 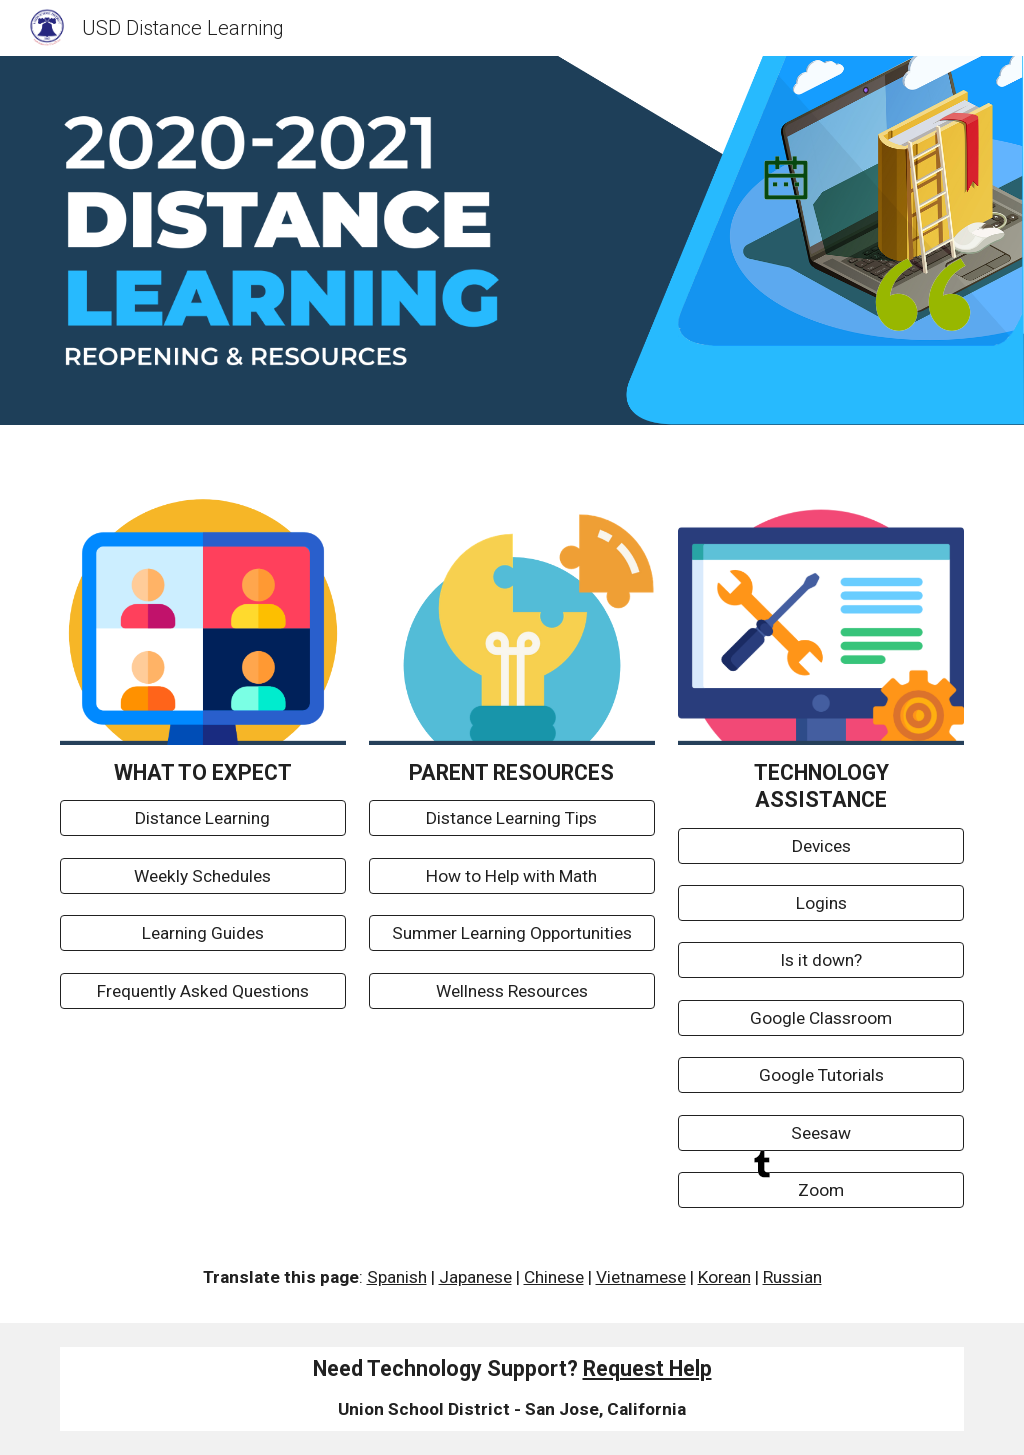 I want to click on open Tumblr app, so click(x=762, y=1164).